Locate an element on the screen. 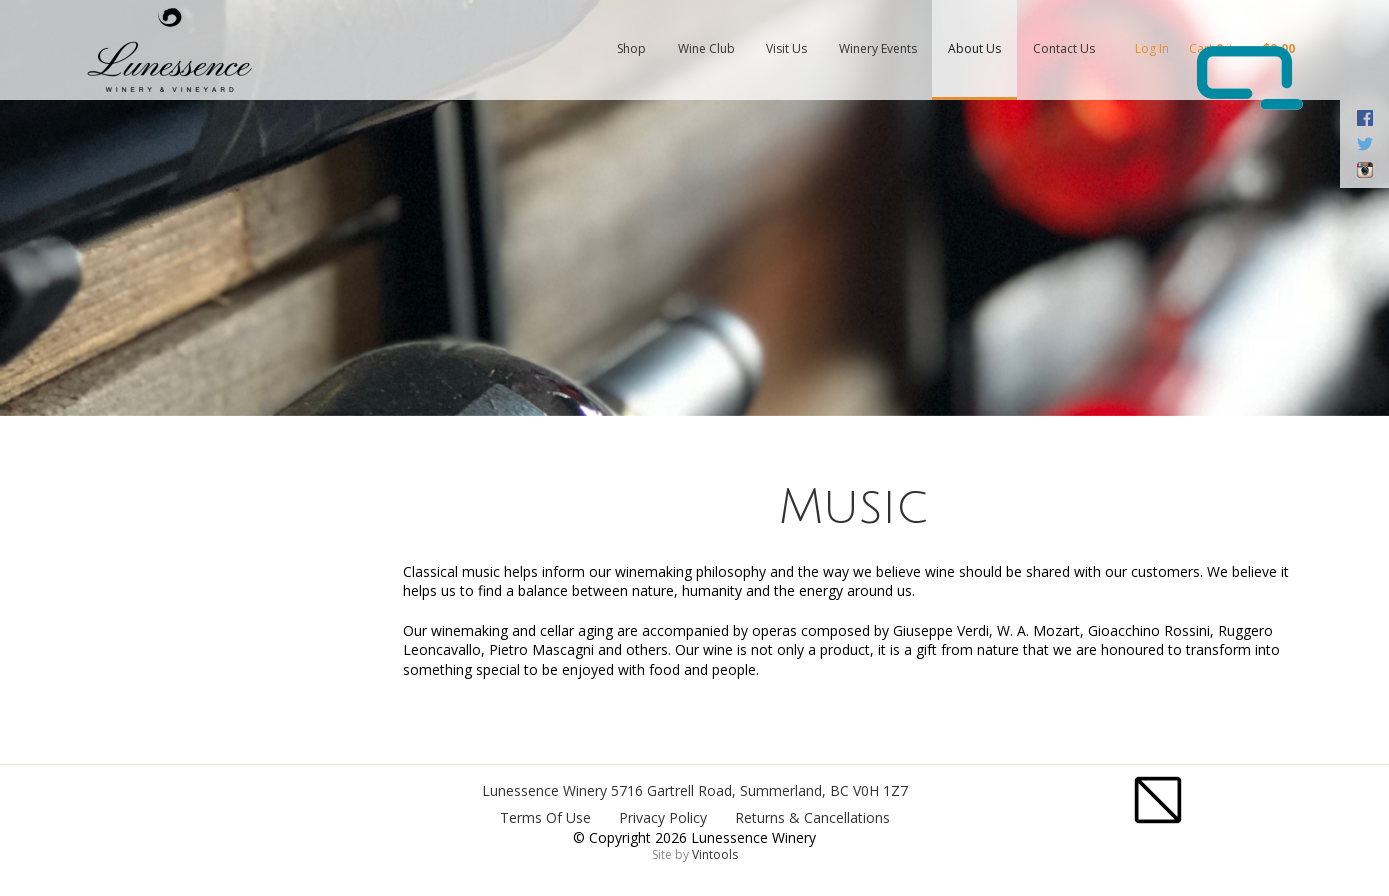  indicates missing or unavailable image content is located at coordinates (1158, 800).